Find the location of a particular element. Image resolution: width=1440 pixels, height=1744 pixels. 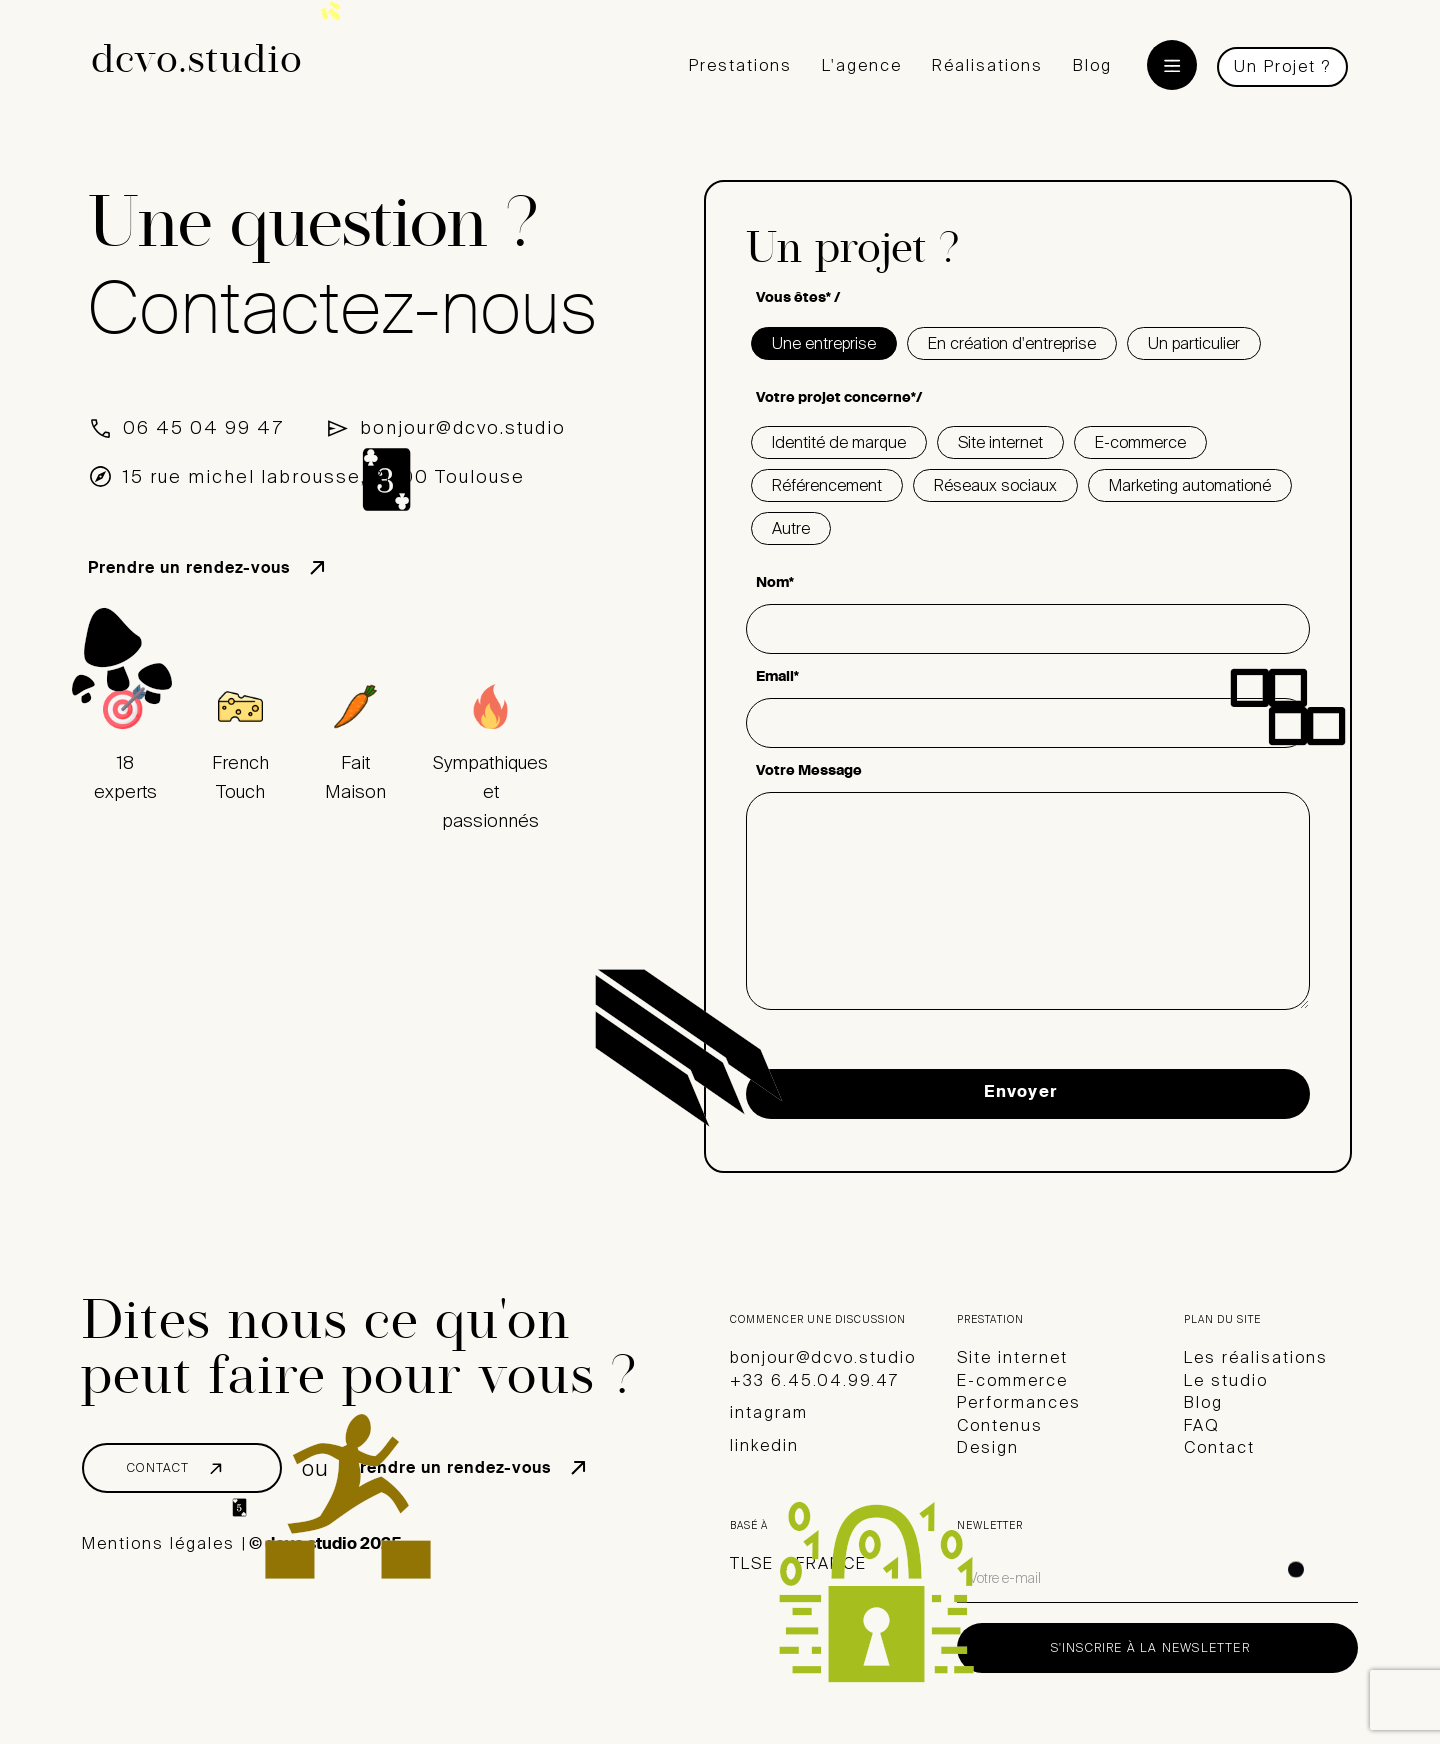

three of clubs playing card is located at coordinates (386, 479).